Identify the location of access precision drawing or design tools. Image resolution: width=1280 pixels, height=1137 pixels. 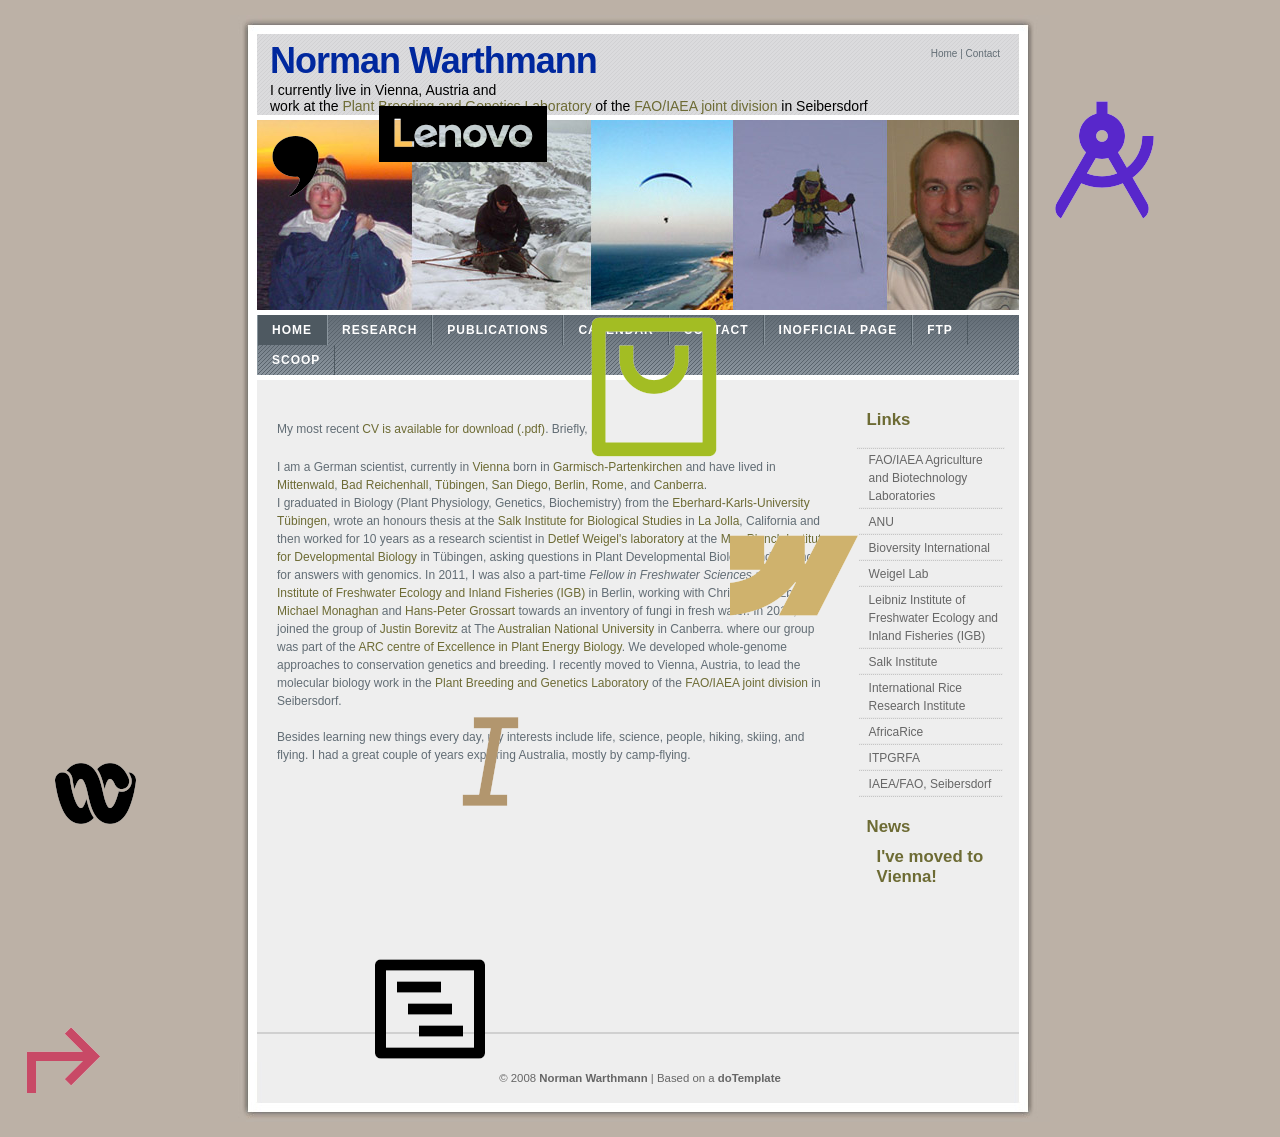
(1102, 159).